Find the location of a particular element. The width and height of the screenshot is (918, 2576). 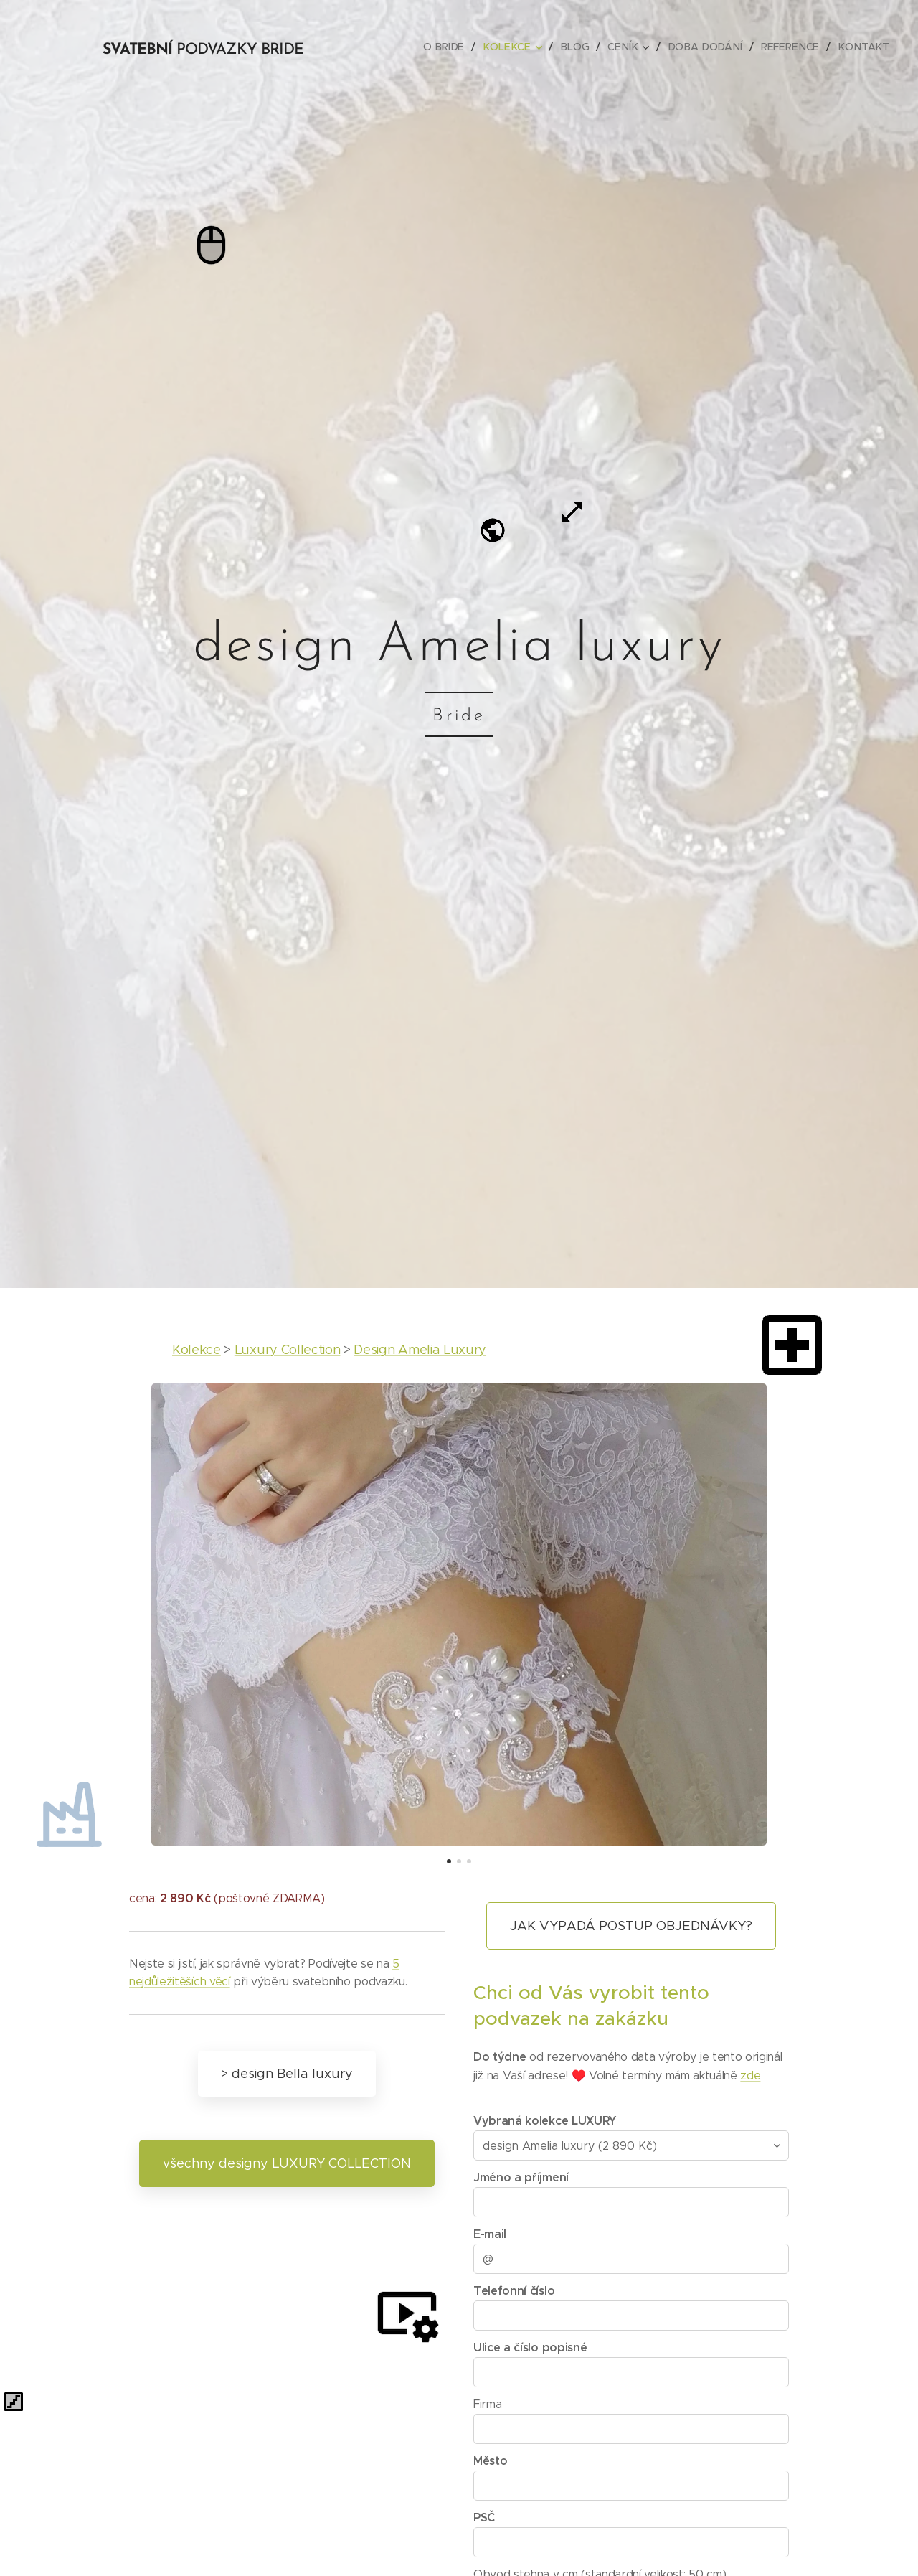

find nearby hospitals or medical facilities is located at coordinates (792, 1345).